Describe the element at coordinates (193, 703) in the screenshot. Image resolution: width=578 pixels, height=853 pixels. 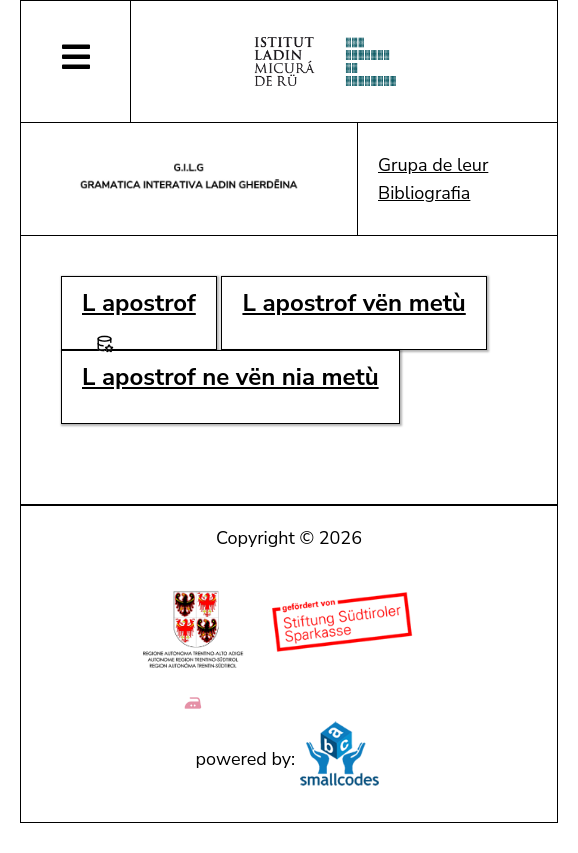
I see `select ironing or fabric care settings` at that location.